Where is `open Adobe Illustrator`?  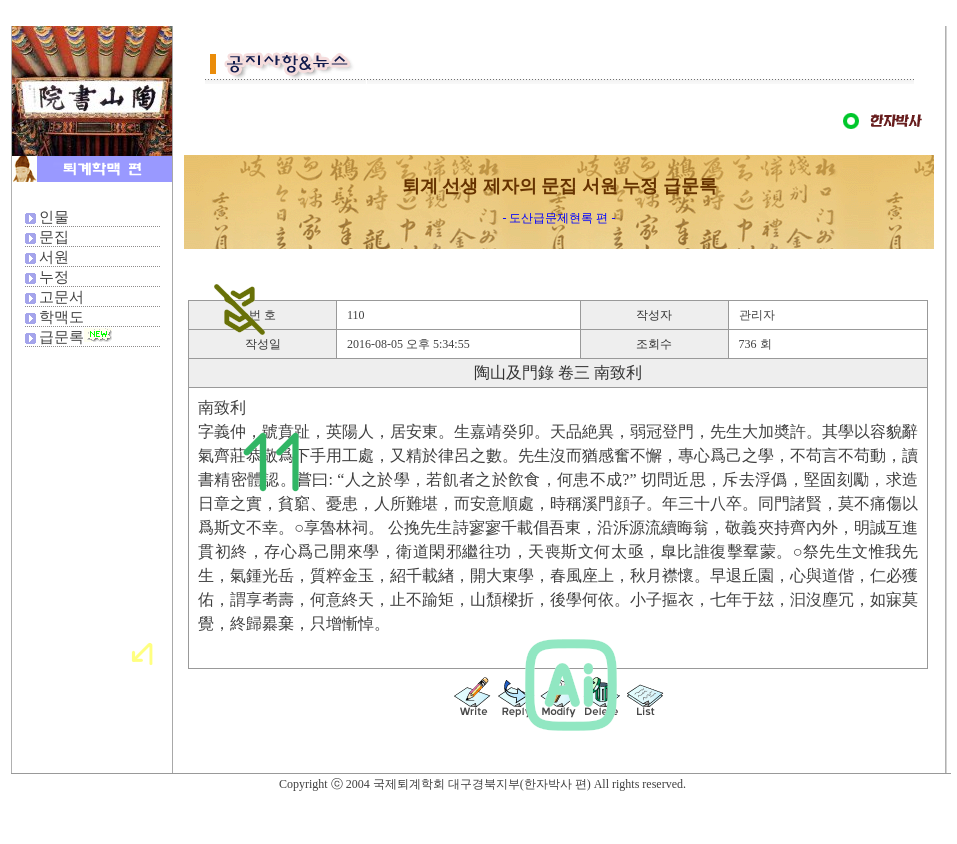
open Adobe Illustrator is located at coordinates (571, 685).